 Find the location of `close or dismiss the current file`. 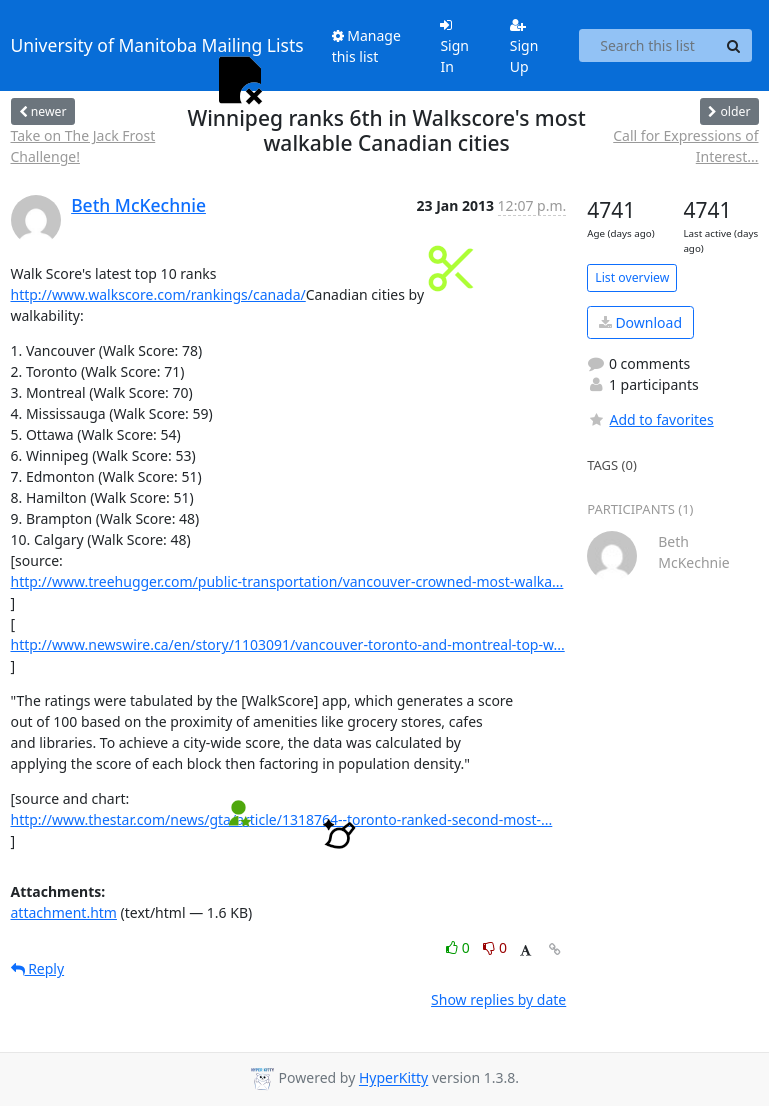

close or dismiss the current file is located at coordinates (240, 80).